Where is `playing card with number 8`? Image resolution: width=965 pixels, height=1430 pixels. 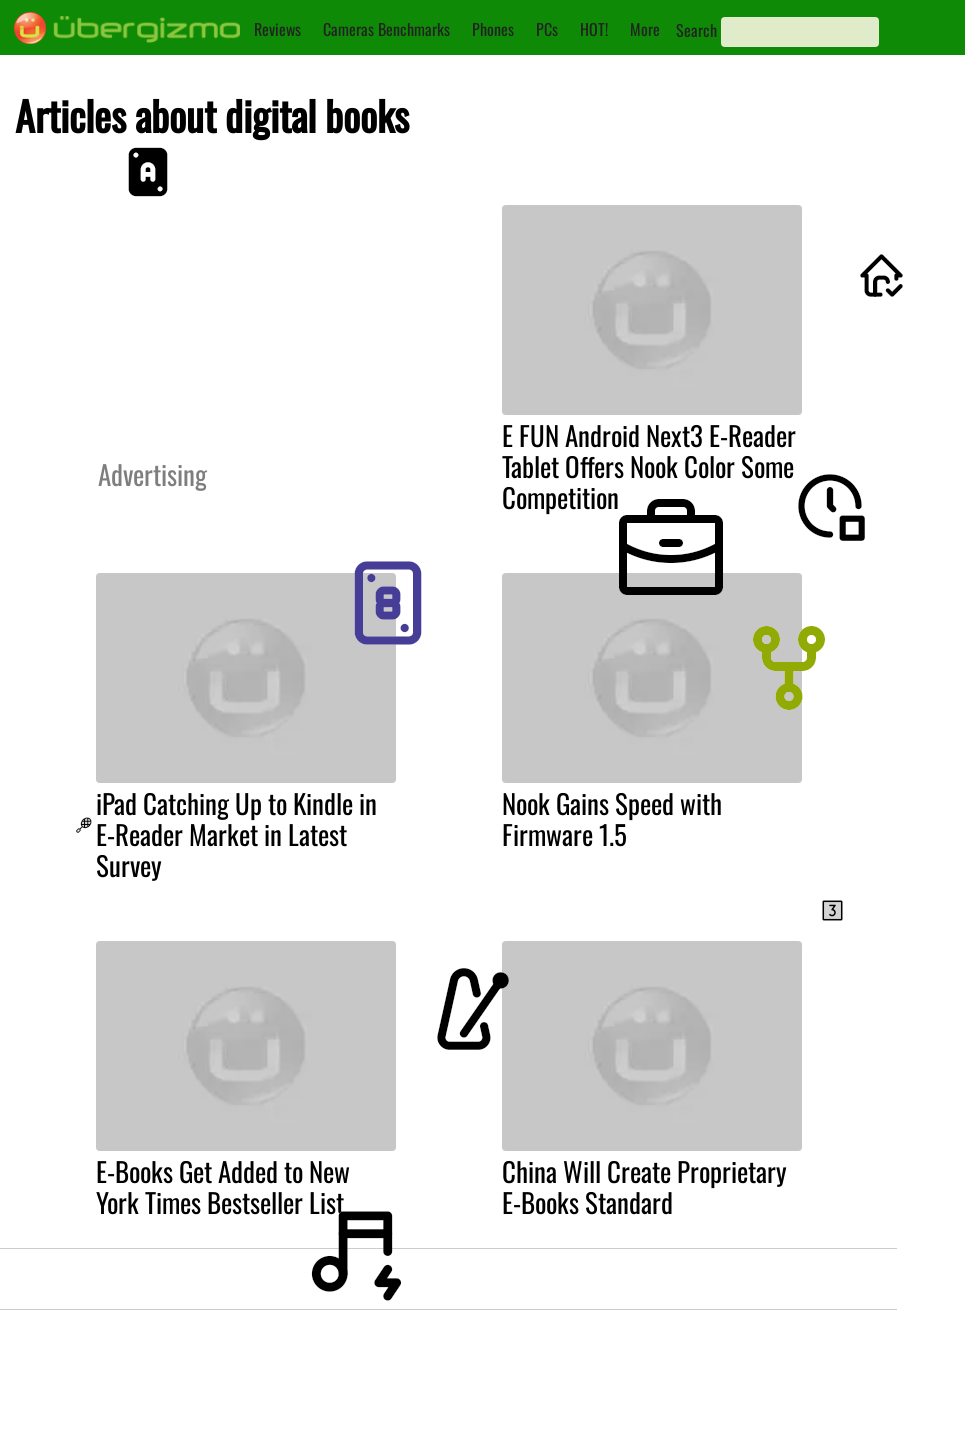
playing card with number 8 is located at coordinates (388, 603).